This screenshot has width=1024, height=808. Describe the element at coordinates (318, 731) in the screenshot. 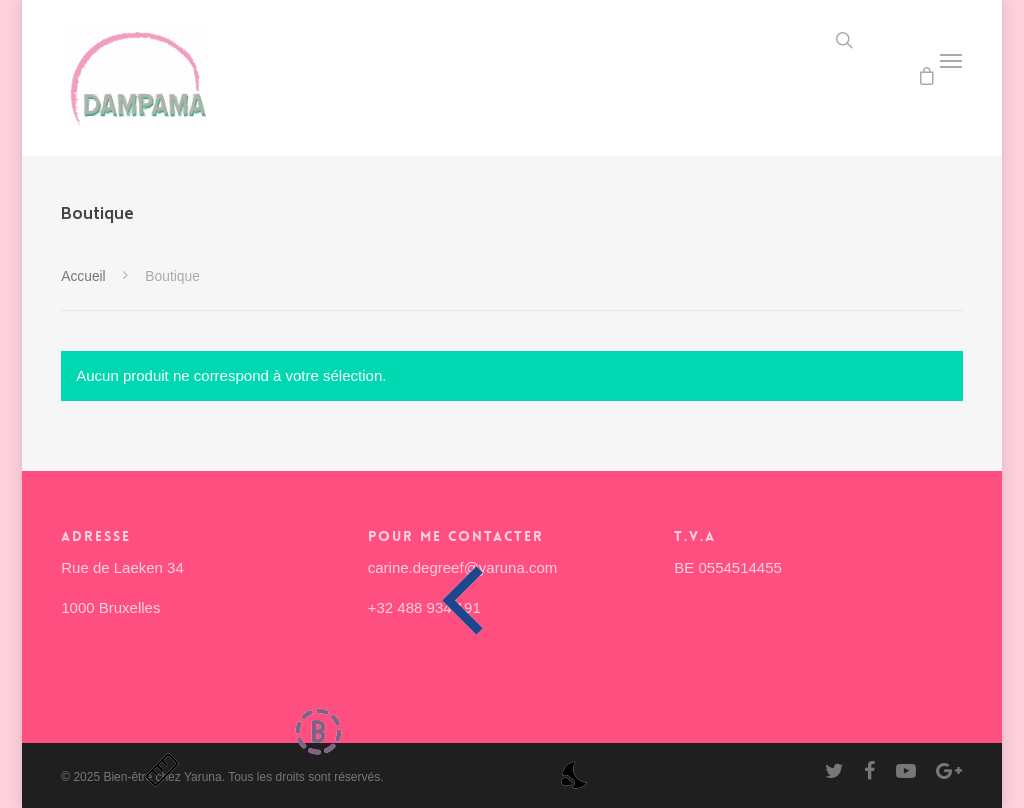

I see `indicates a draft or pending bold formatting option` at that location.